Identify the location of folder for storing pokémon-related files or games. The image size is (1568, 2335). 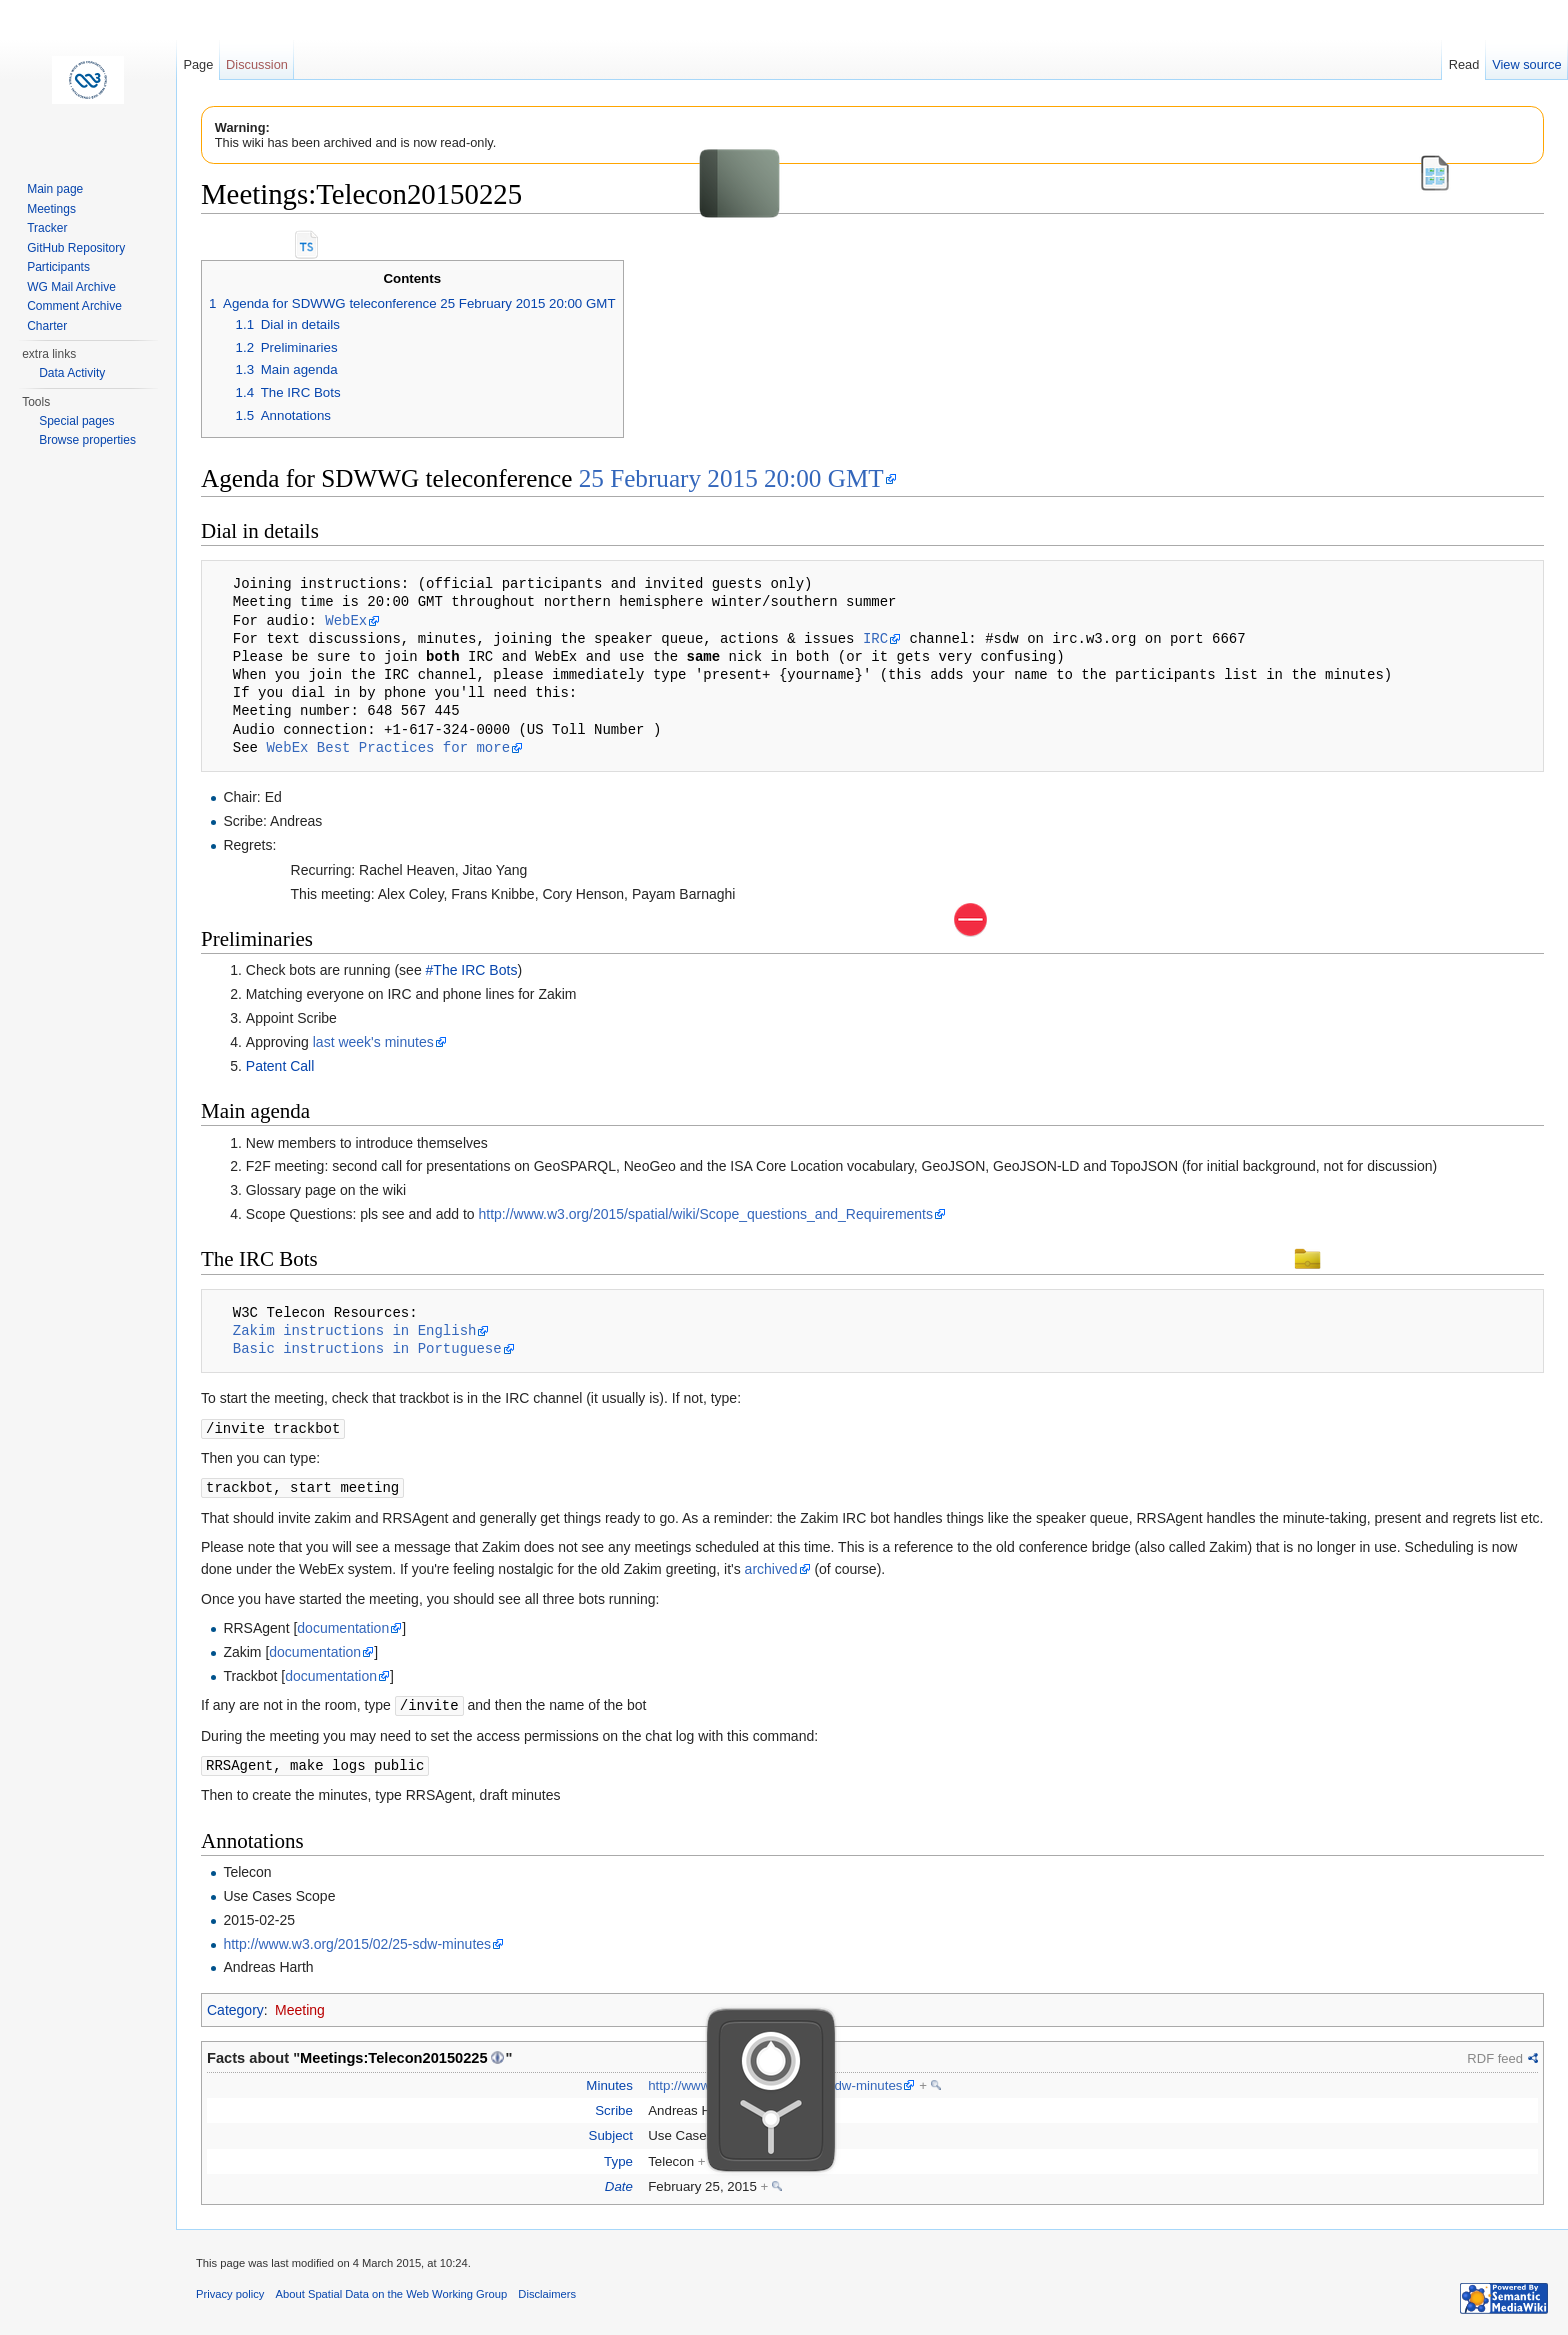
(1307, 1259).